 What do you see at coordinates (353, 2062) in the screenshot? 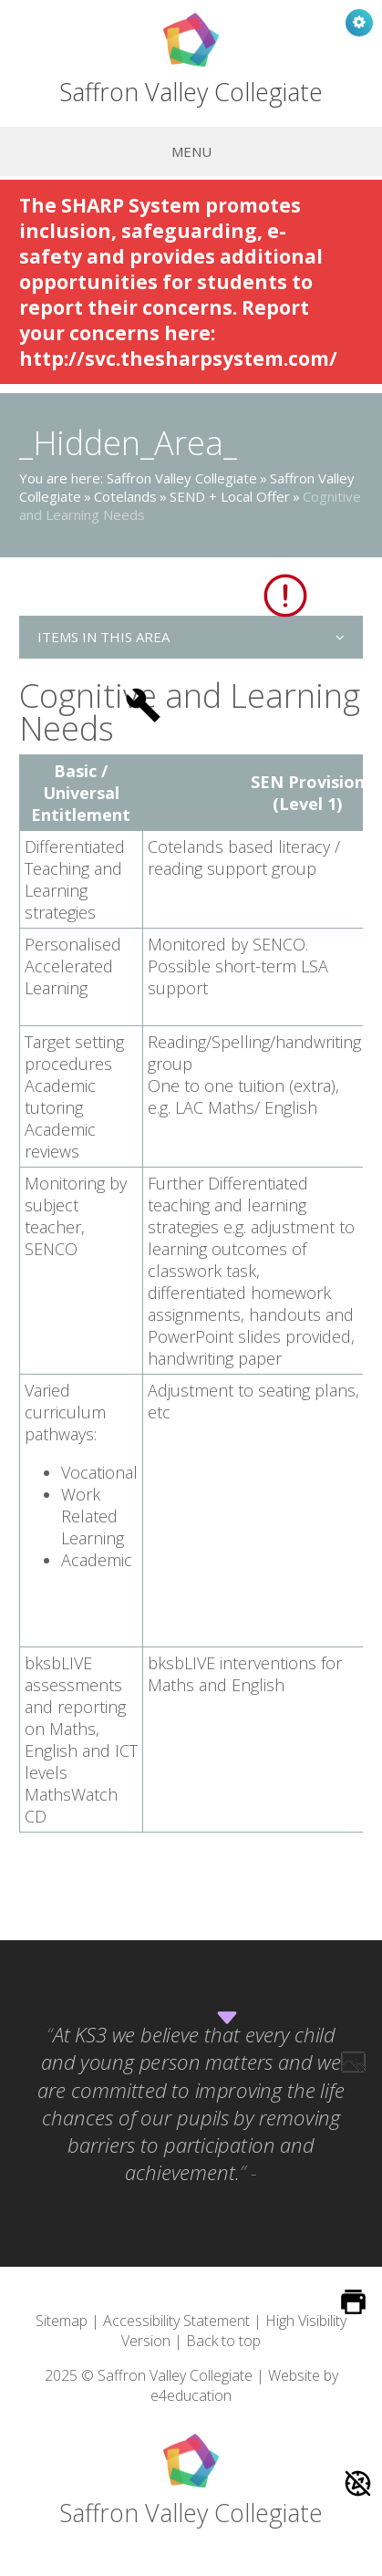
I see `view or browse photos` at bounding box center [353, 2062].